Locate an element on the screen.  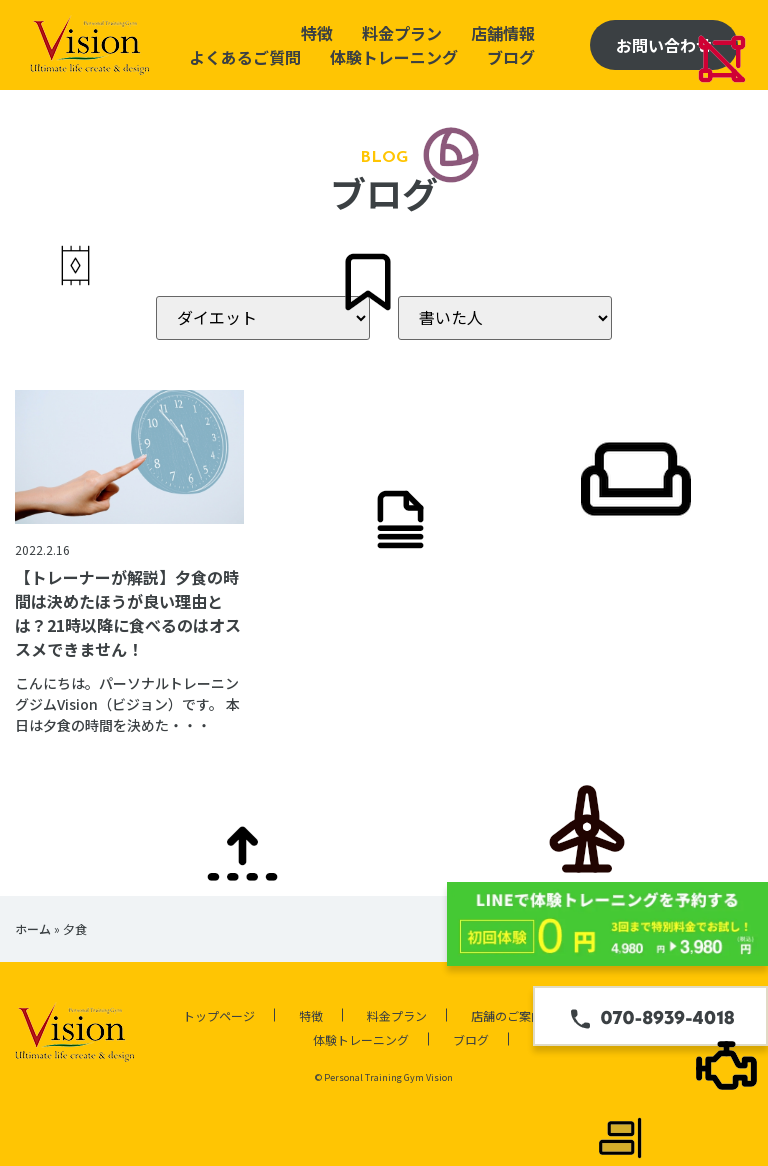
align text or content to the right is located at coordinates (621, 1138).